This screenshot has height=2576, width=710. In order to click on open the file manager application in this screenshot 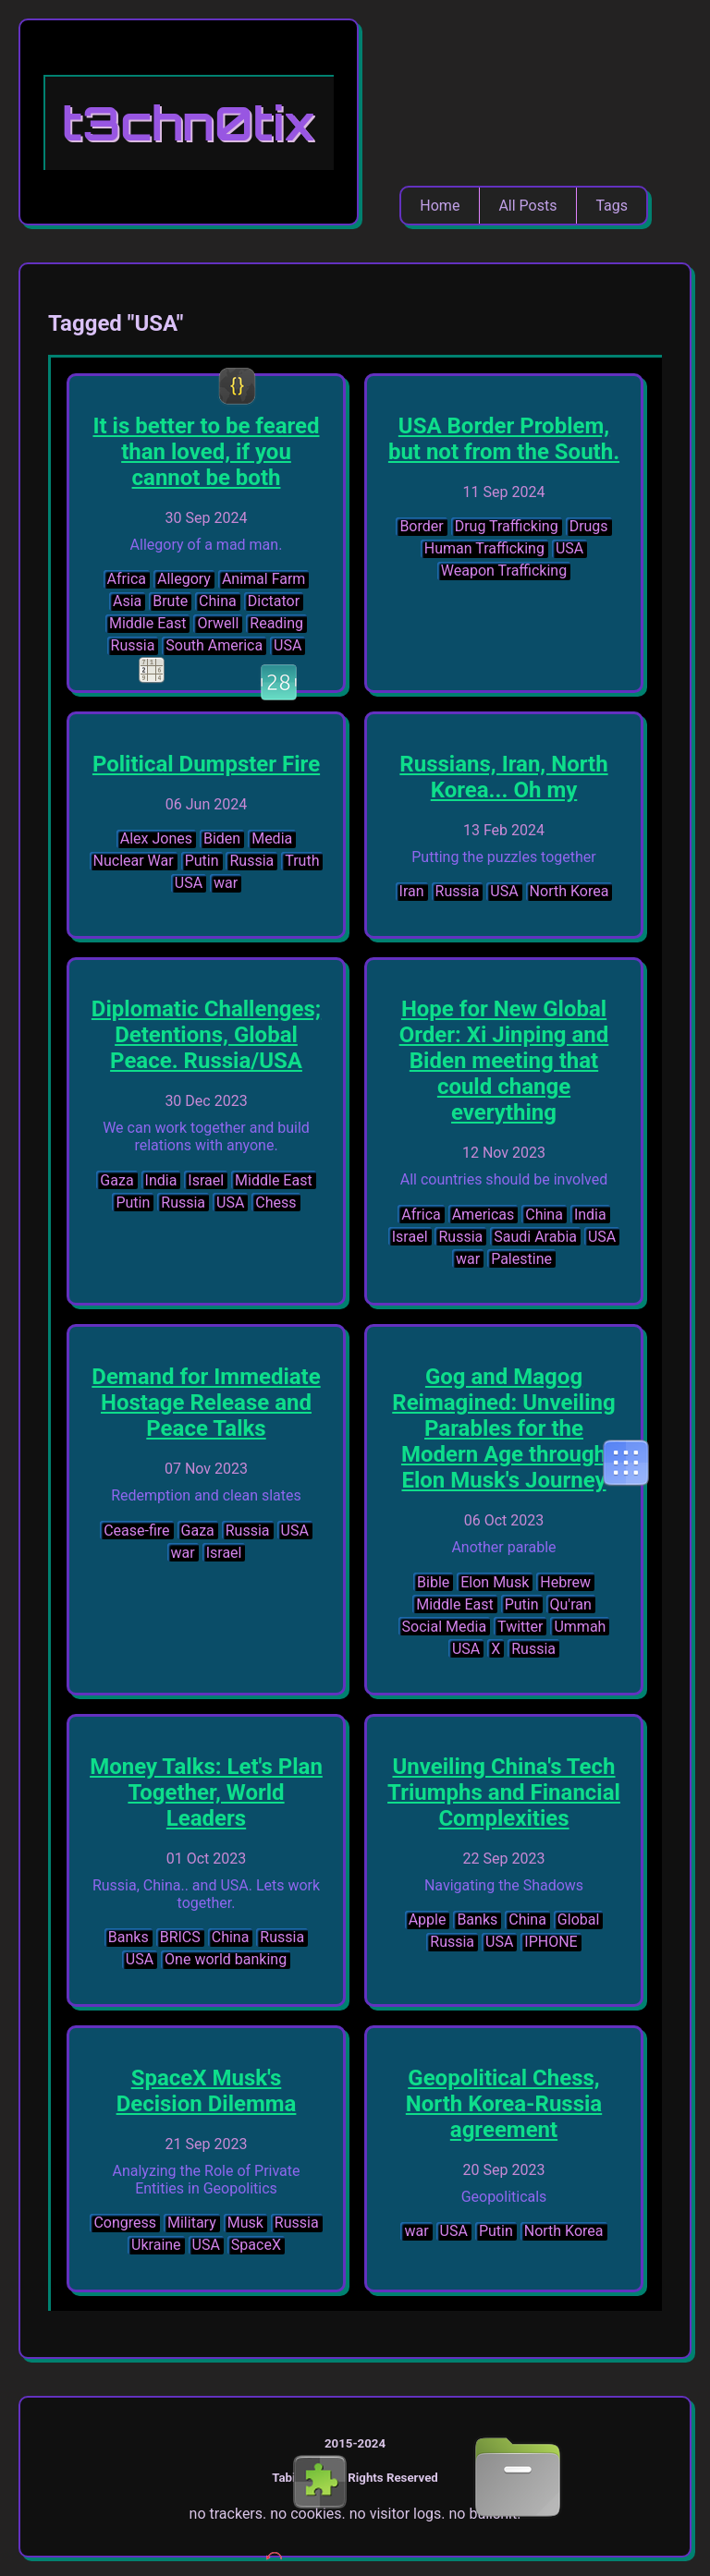, I will do `click(518, 2477)`.